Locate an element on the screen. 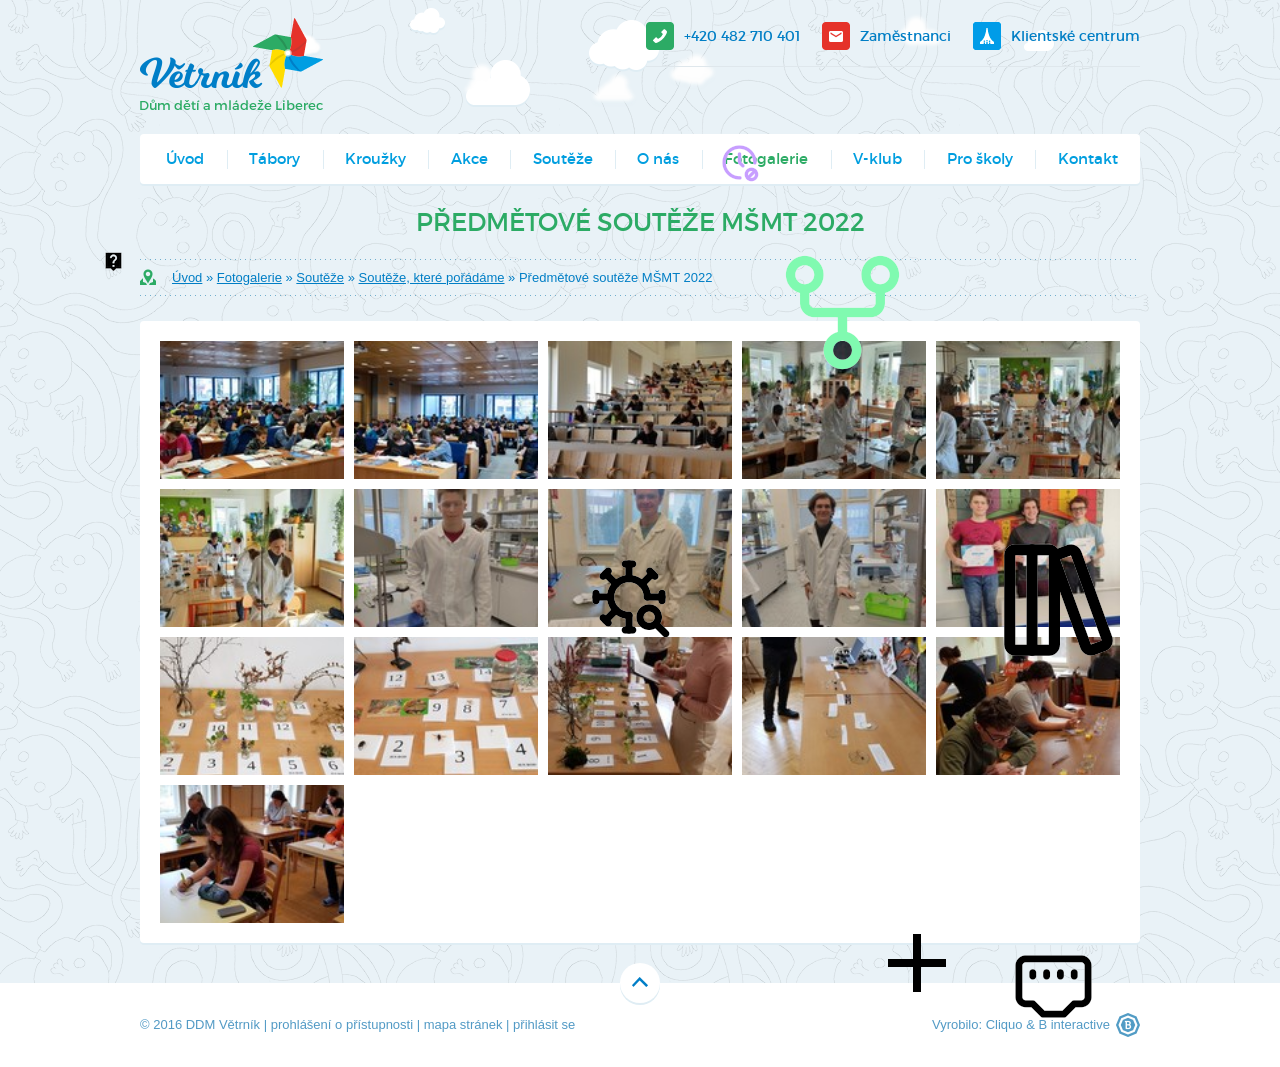 The height and width of the screenshot is (1067, 1280). fork a repository is located at coordinates (842, 312).